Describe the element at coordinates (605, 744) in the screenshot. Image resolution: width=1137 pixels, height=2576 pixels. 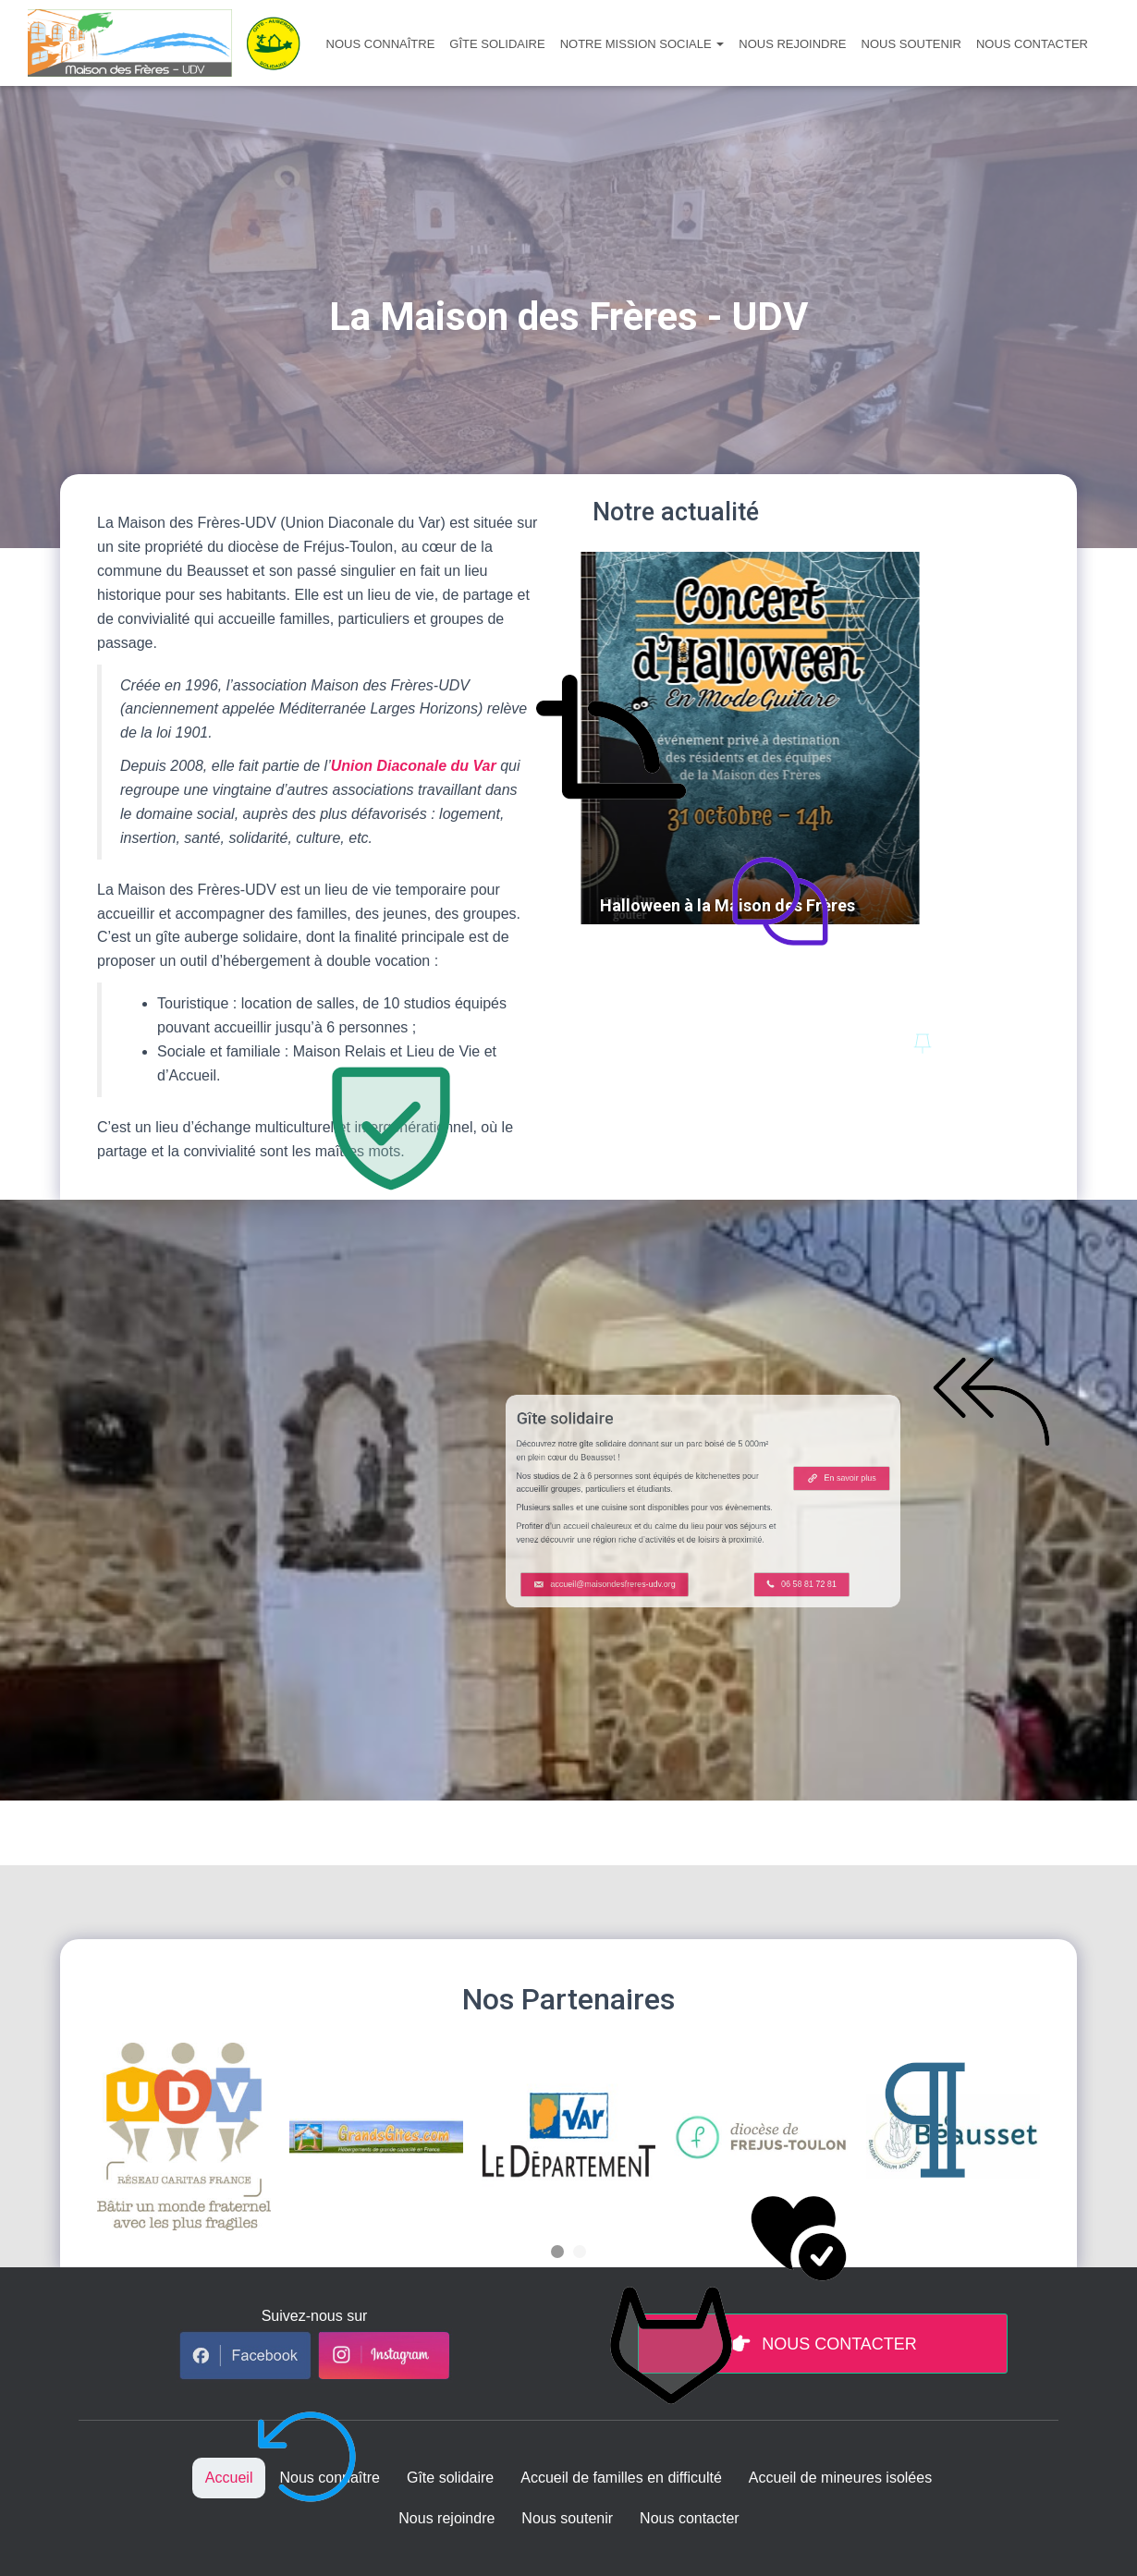
I see `measure or display an angle` at that location.